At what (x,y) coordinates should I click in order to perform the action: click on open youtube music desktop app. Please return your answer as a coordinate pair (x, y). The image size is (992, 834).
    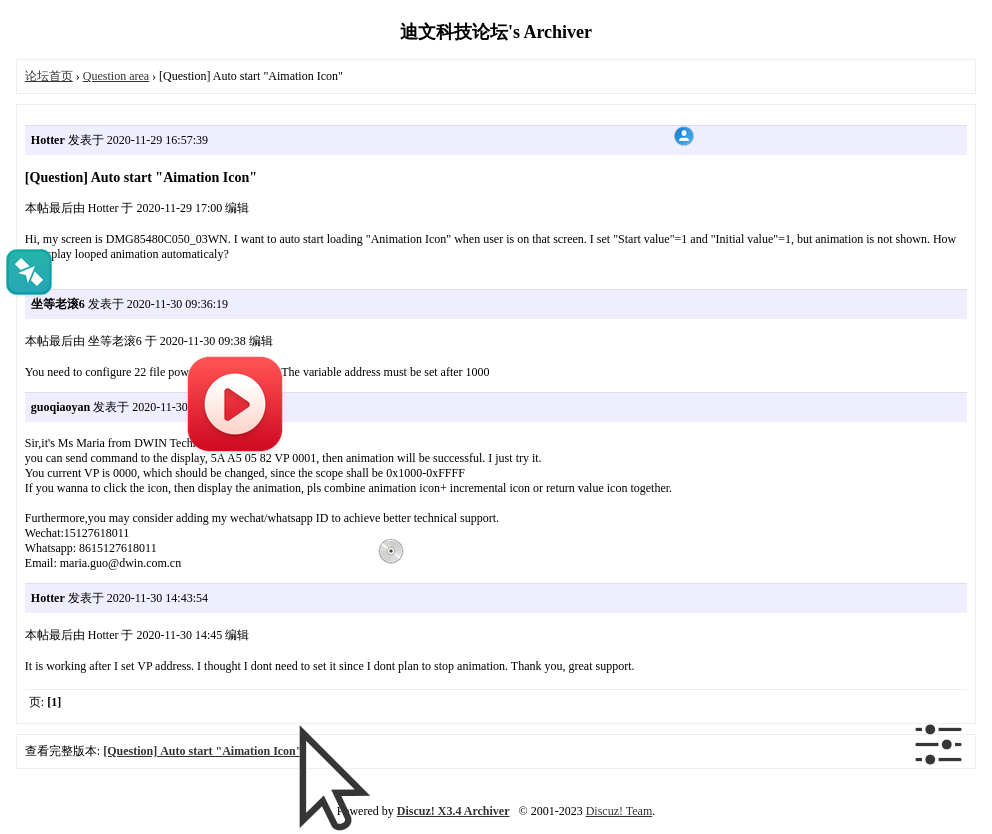
    Looking at the image, I should click on (235, 404).